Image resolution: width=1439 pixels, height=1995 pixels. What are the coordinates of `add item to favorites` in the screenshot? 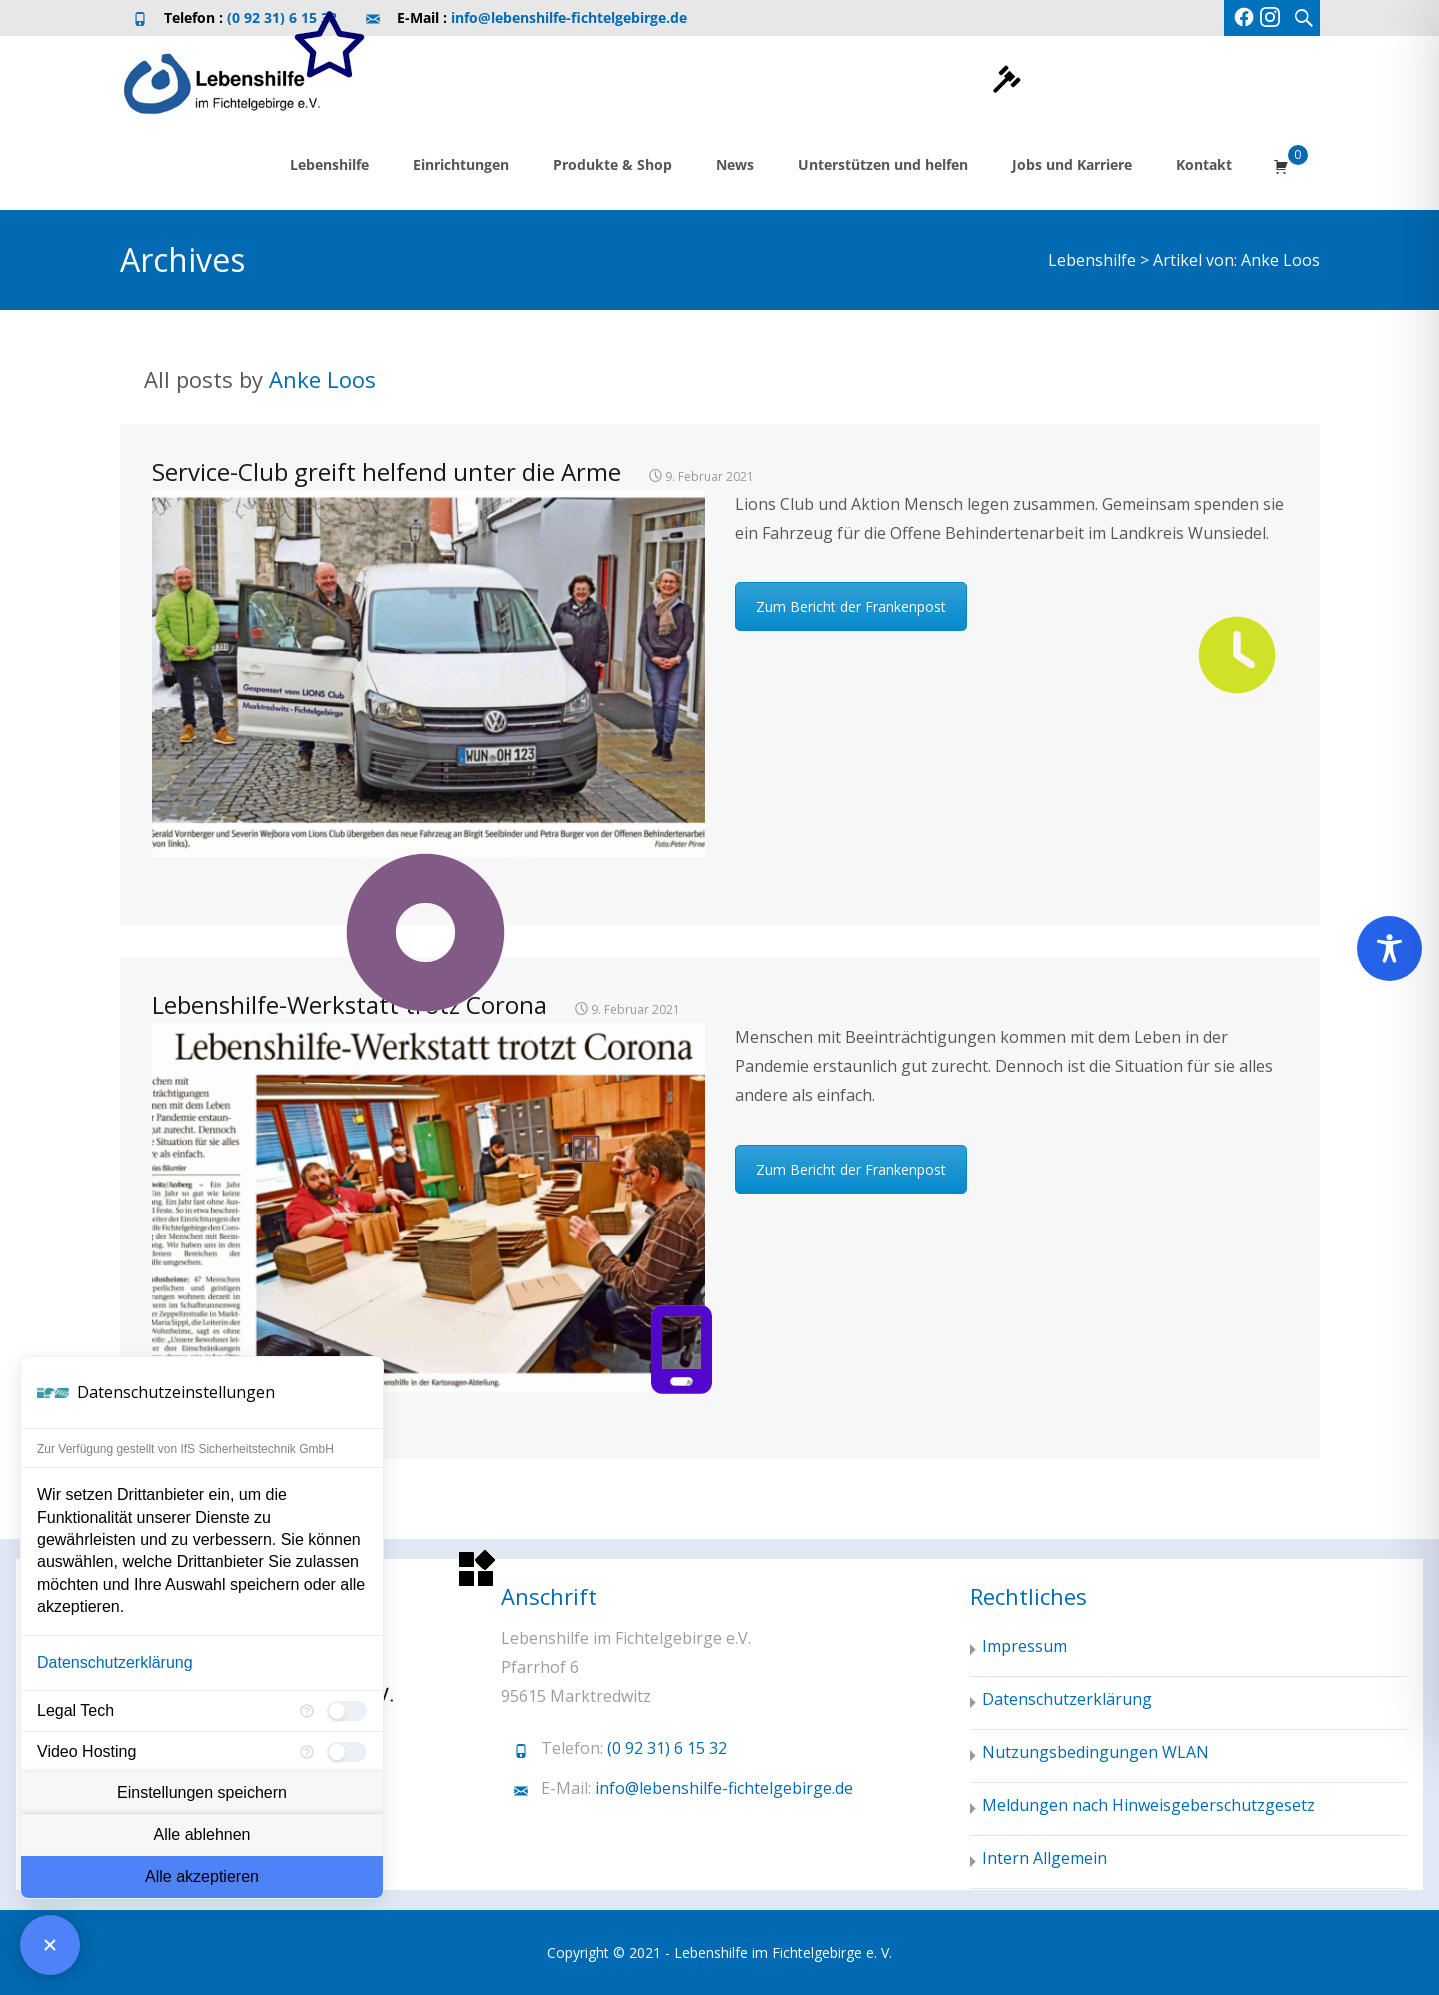 It's located at (329, 47).